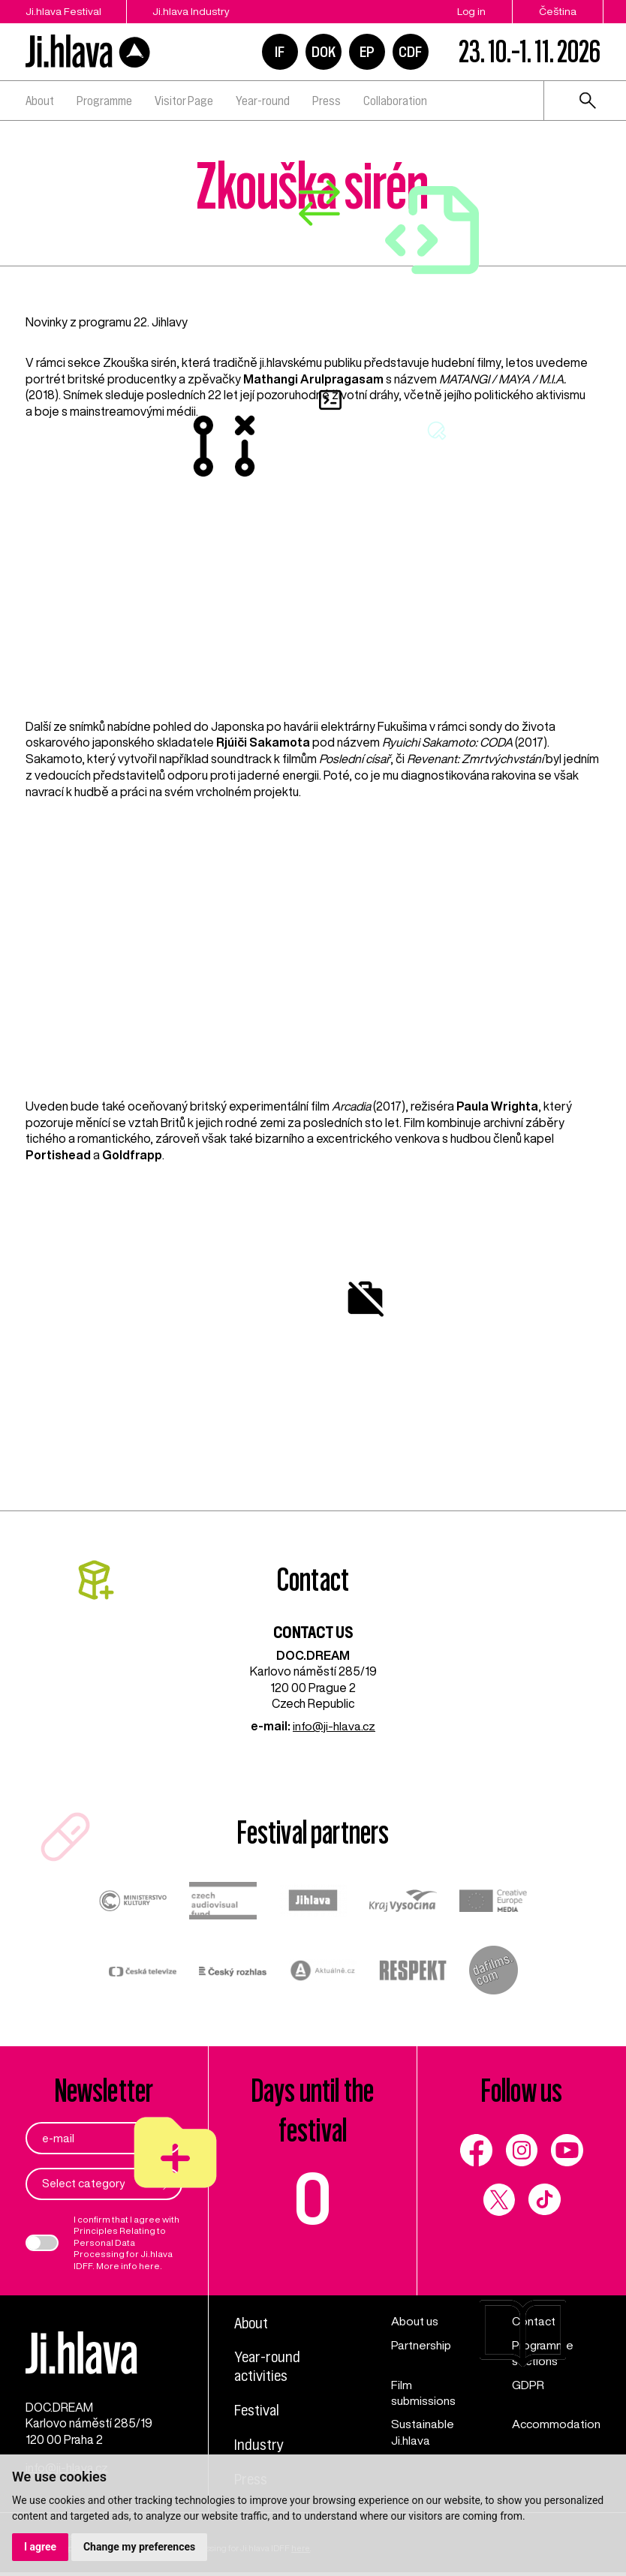 The height and width of the screenshot is (2576, 626). Describe the element at coordinates (522, 2332) in the screenshot. I see `open documentation or readme` at that location.